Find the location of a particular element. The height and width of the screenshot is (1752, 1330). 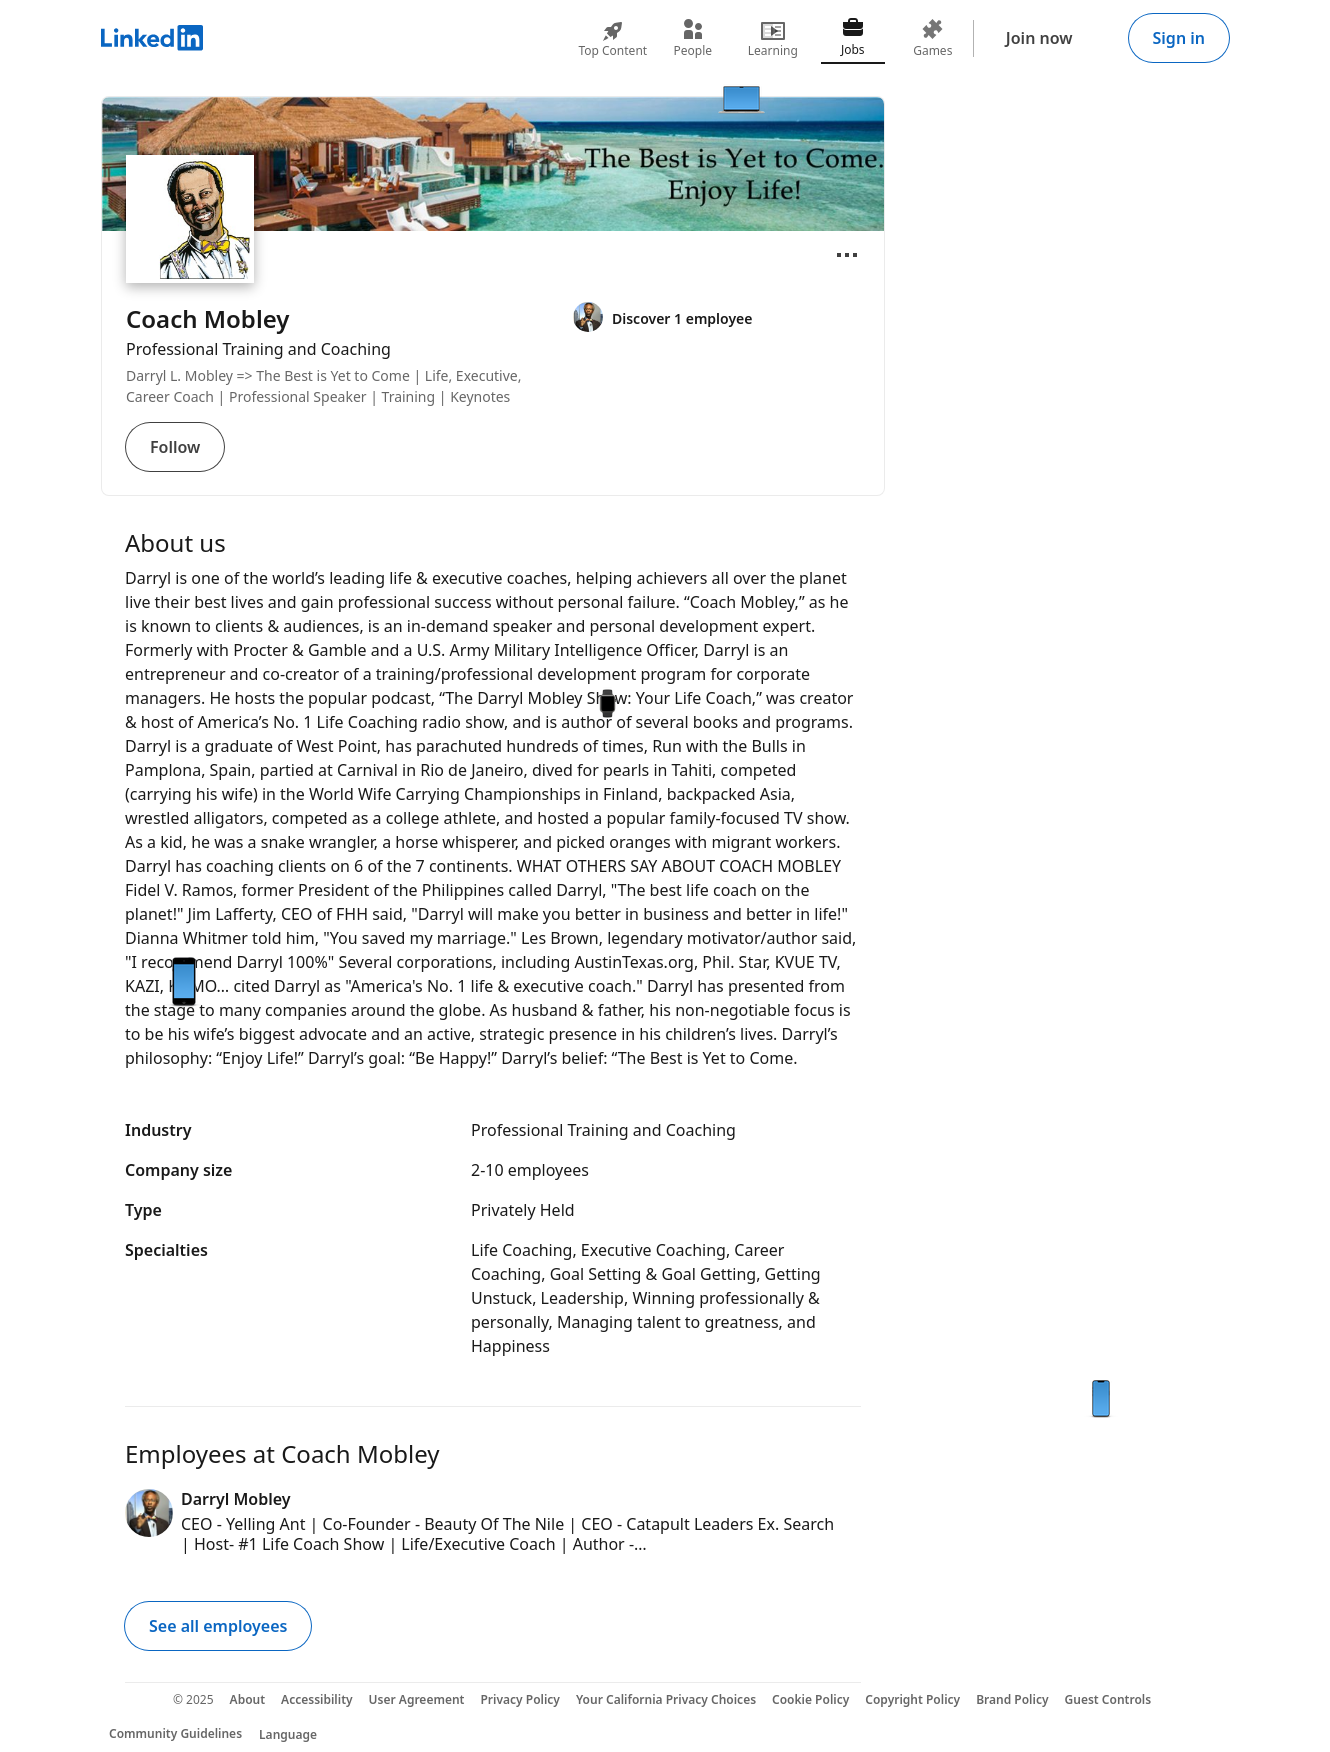

manage connected Apple Watch device is located at coordinates (607, 703).